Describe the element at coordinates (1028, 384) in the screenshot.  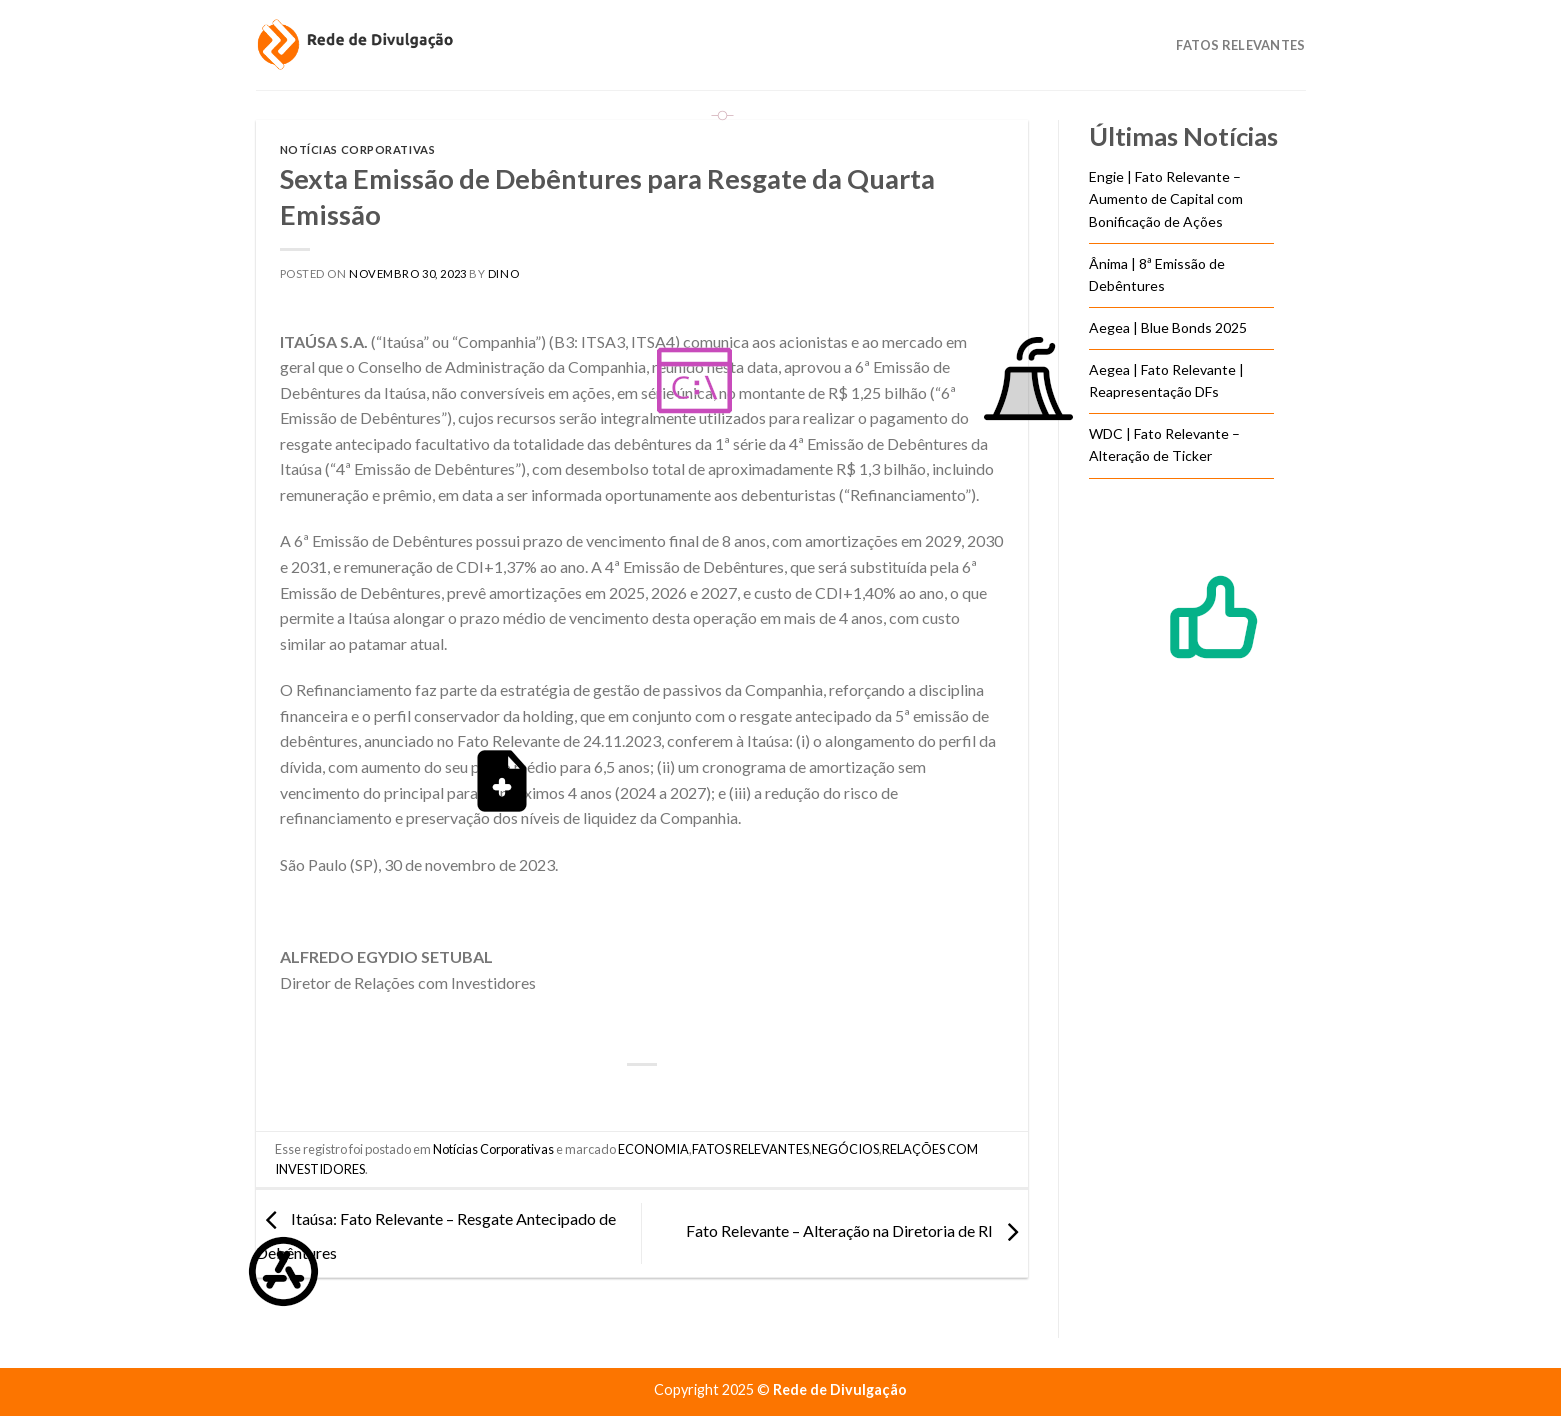
I see `indicates nuclear power or energy facility` at that location.